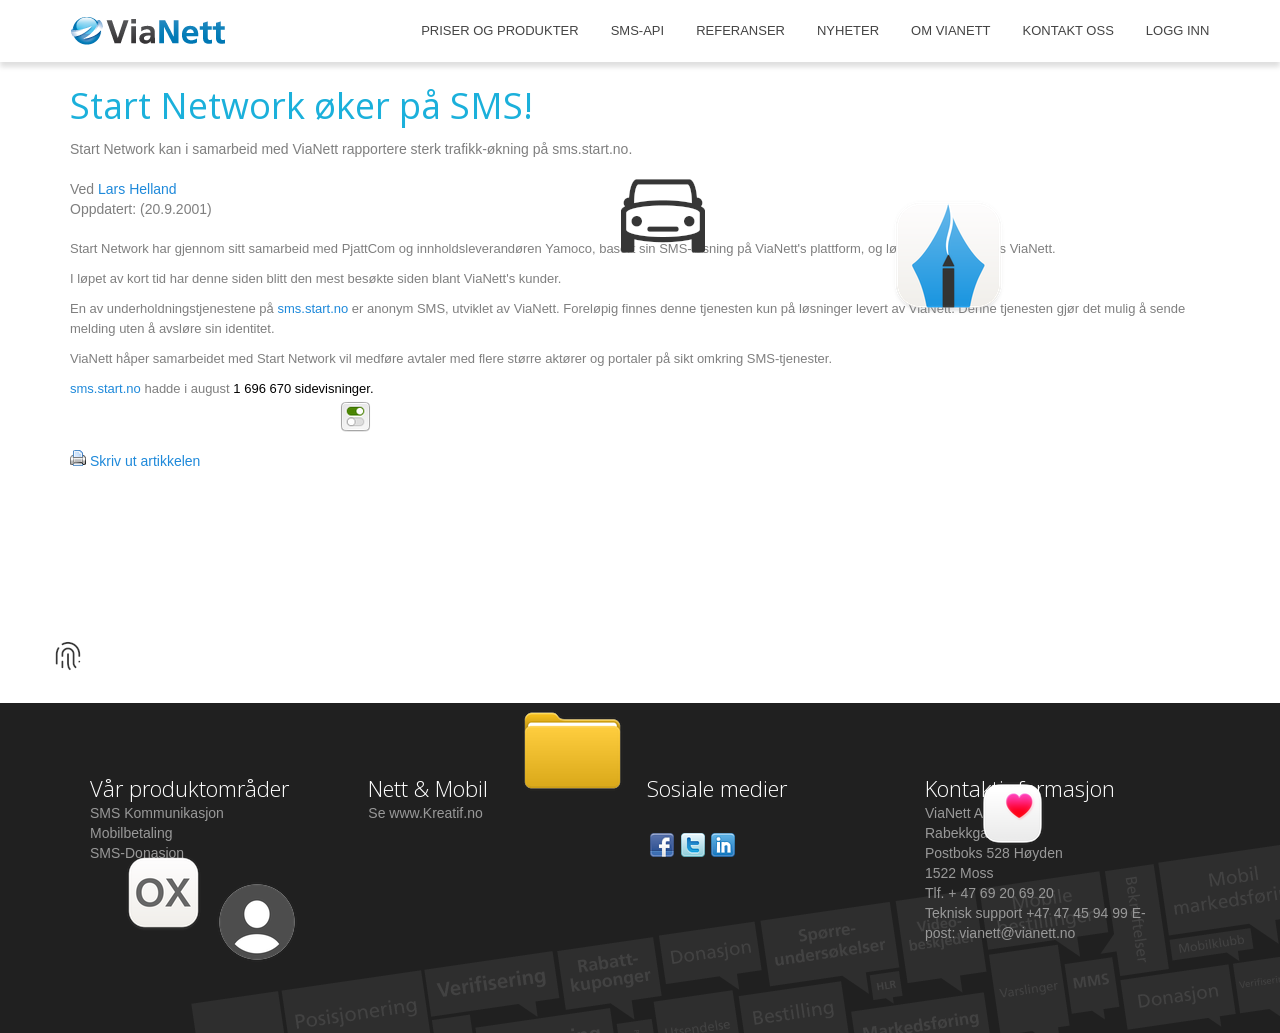 This screenshot has height=1033, width=1280. I want to click on open folder to view files, so click(572, 750).